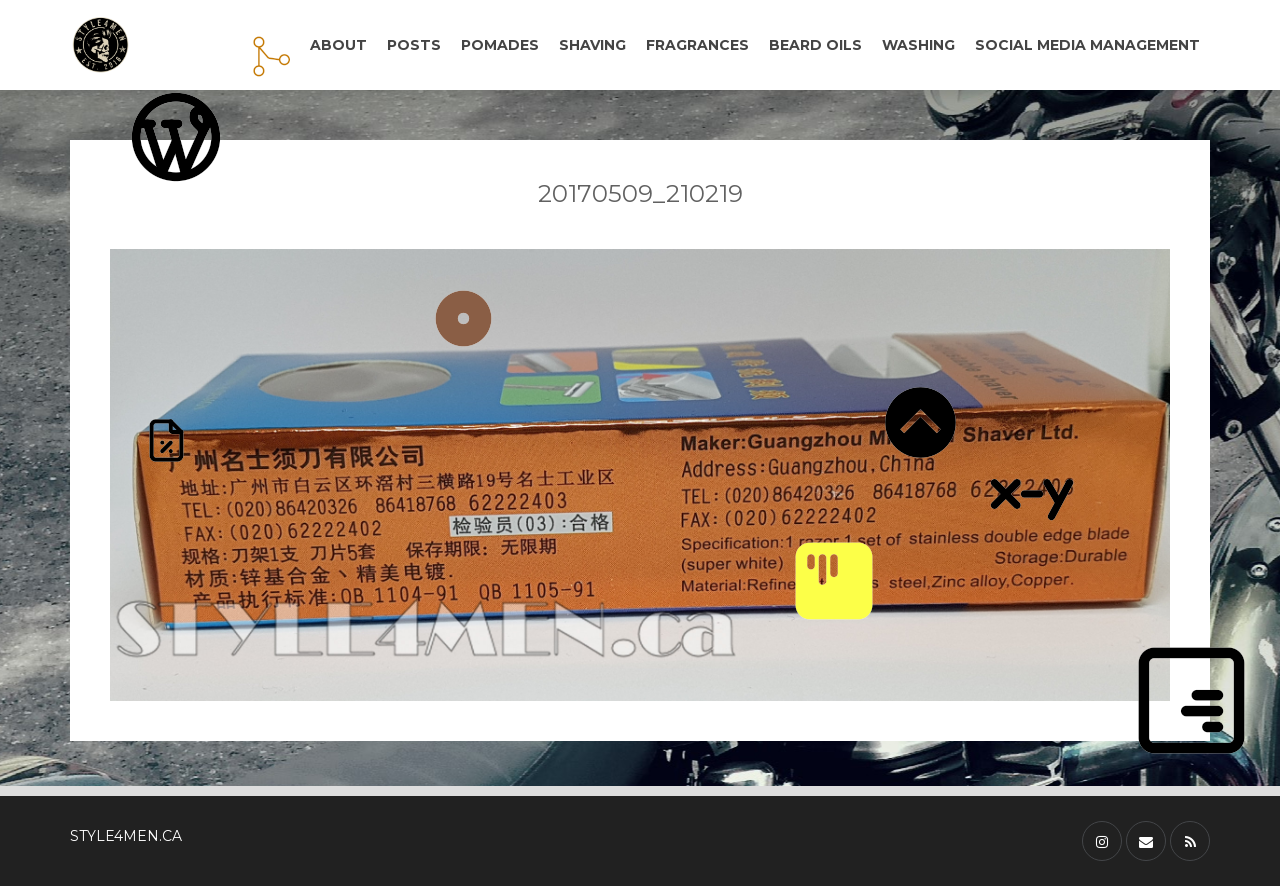 This screenshot has width=1280, height=886. I want to click on subtract y value from x in a calculation, so click(1032, 494).